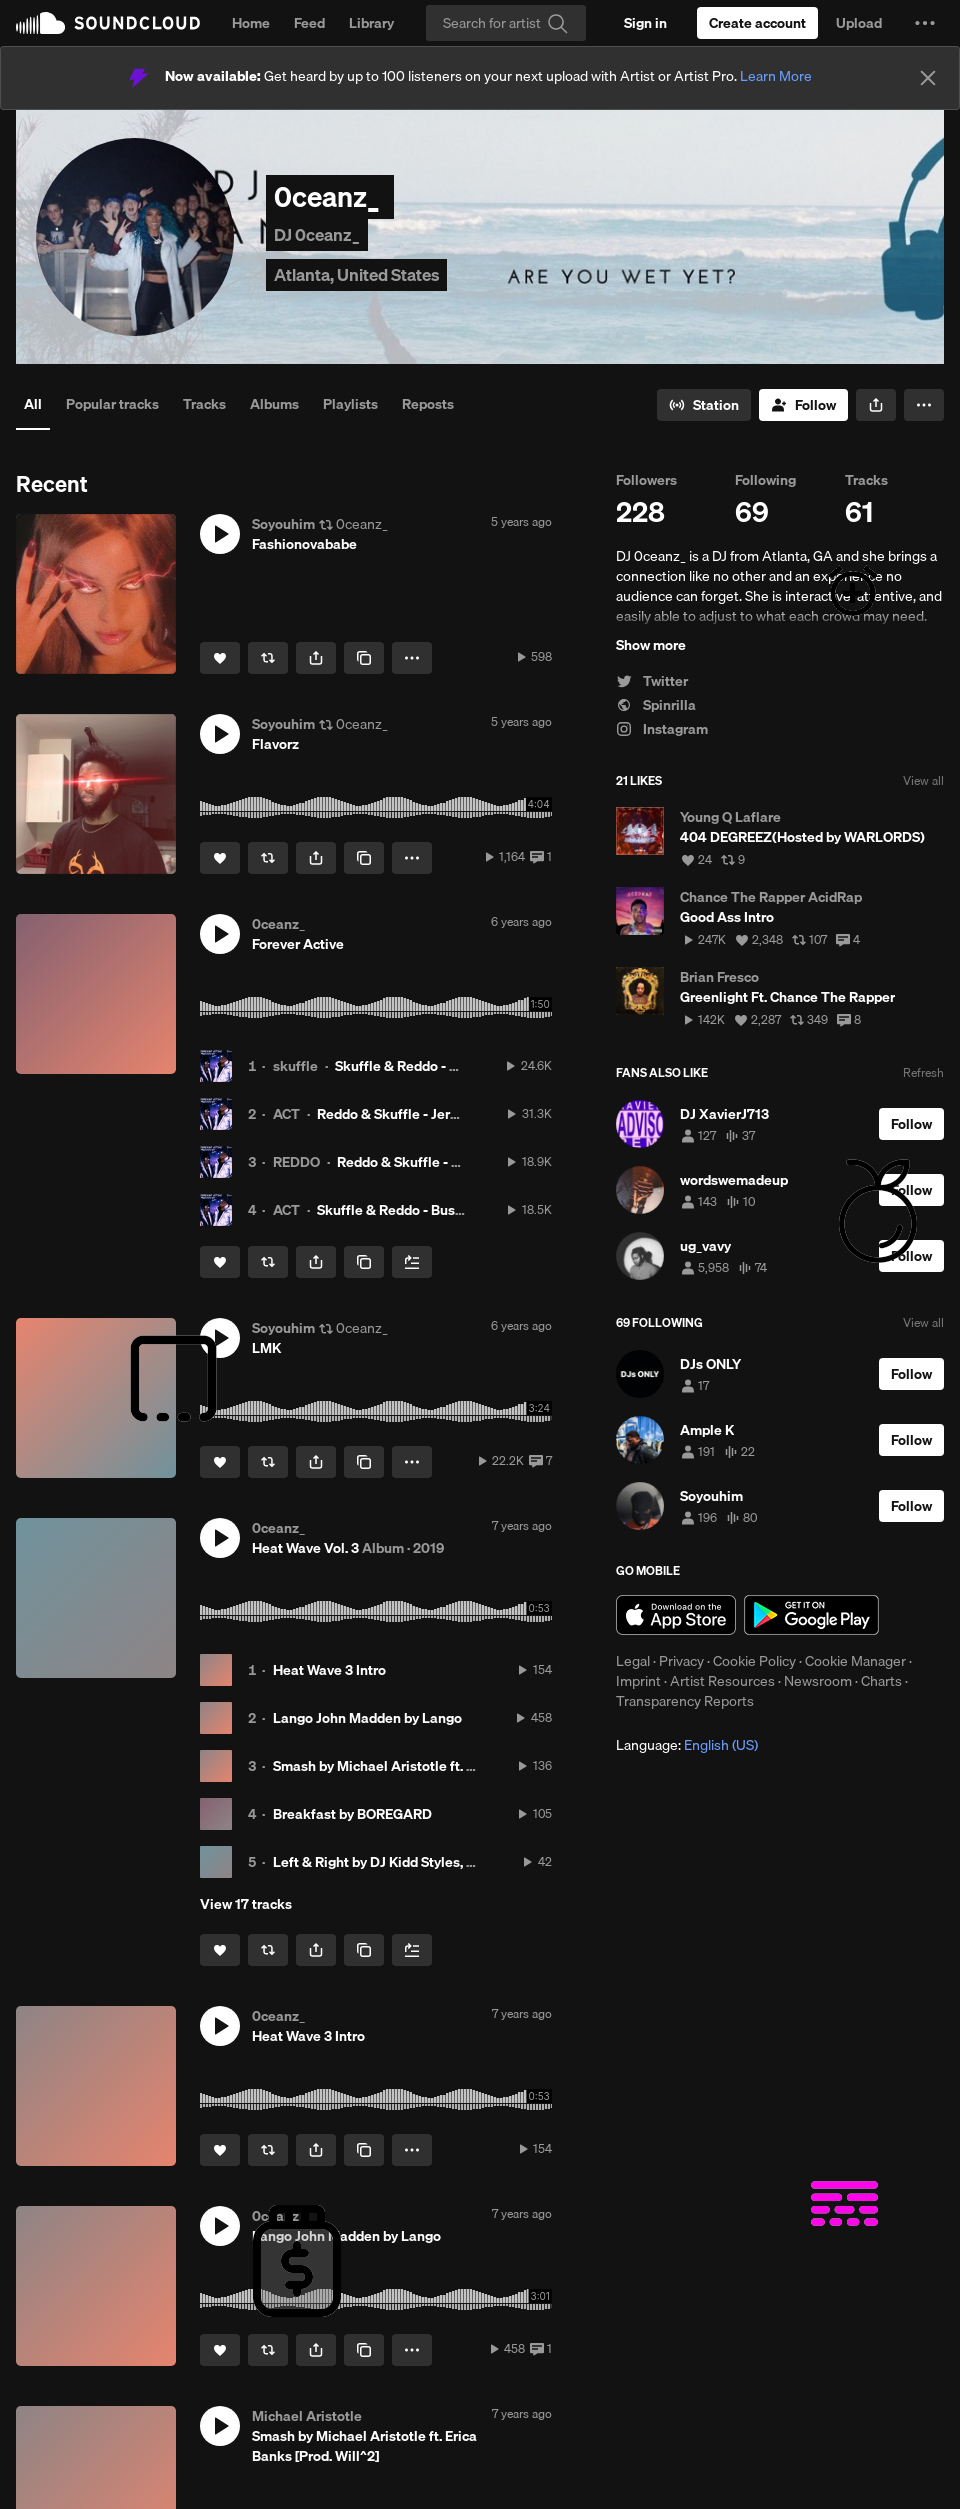  Describe the element at coordinates (173, 1378) in the screenshot. I see `indicates a container with a collapsible or expandable bottom section` at that location.